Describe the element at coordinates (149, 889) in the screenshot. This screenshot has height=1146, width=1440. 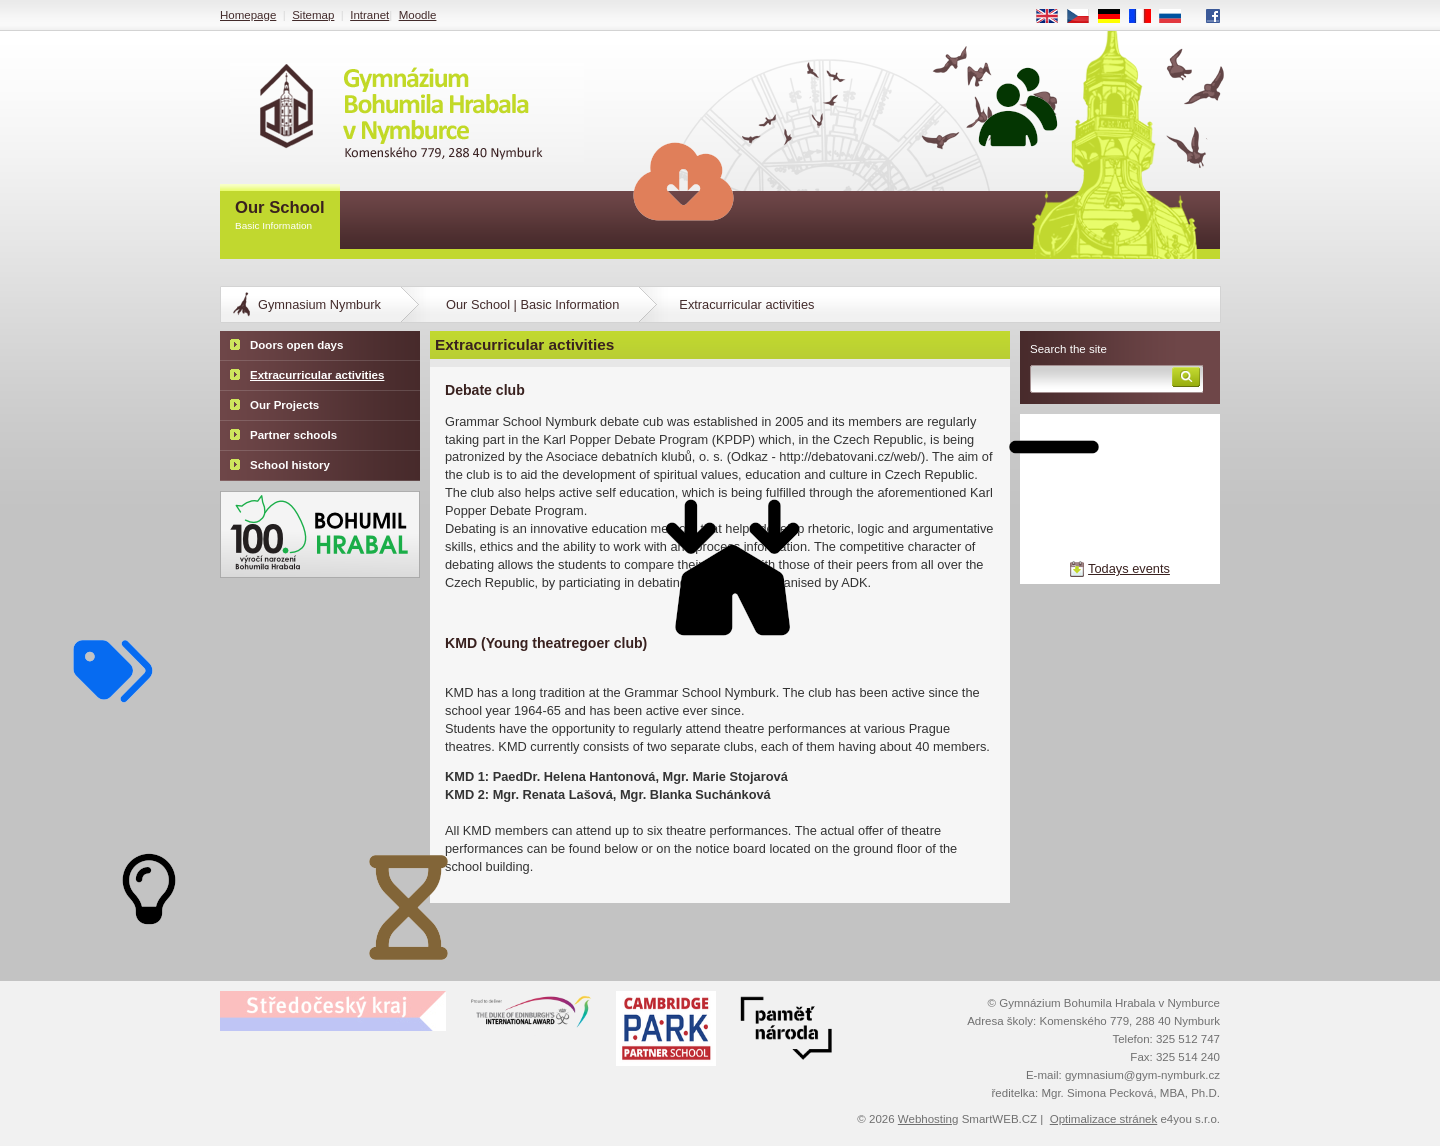
I see `view tips or helpful suggestions` at that location.